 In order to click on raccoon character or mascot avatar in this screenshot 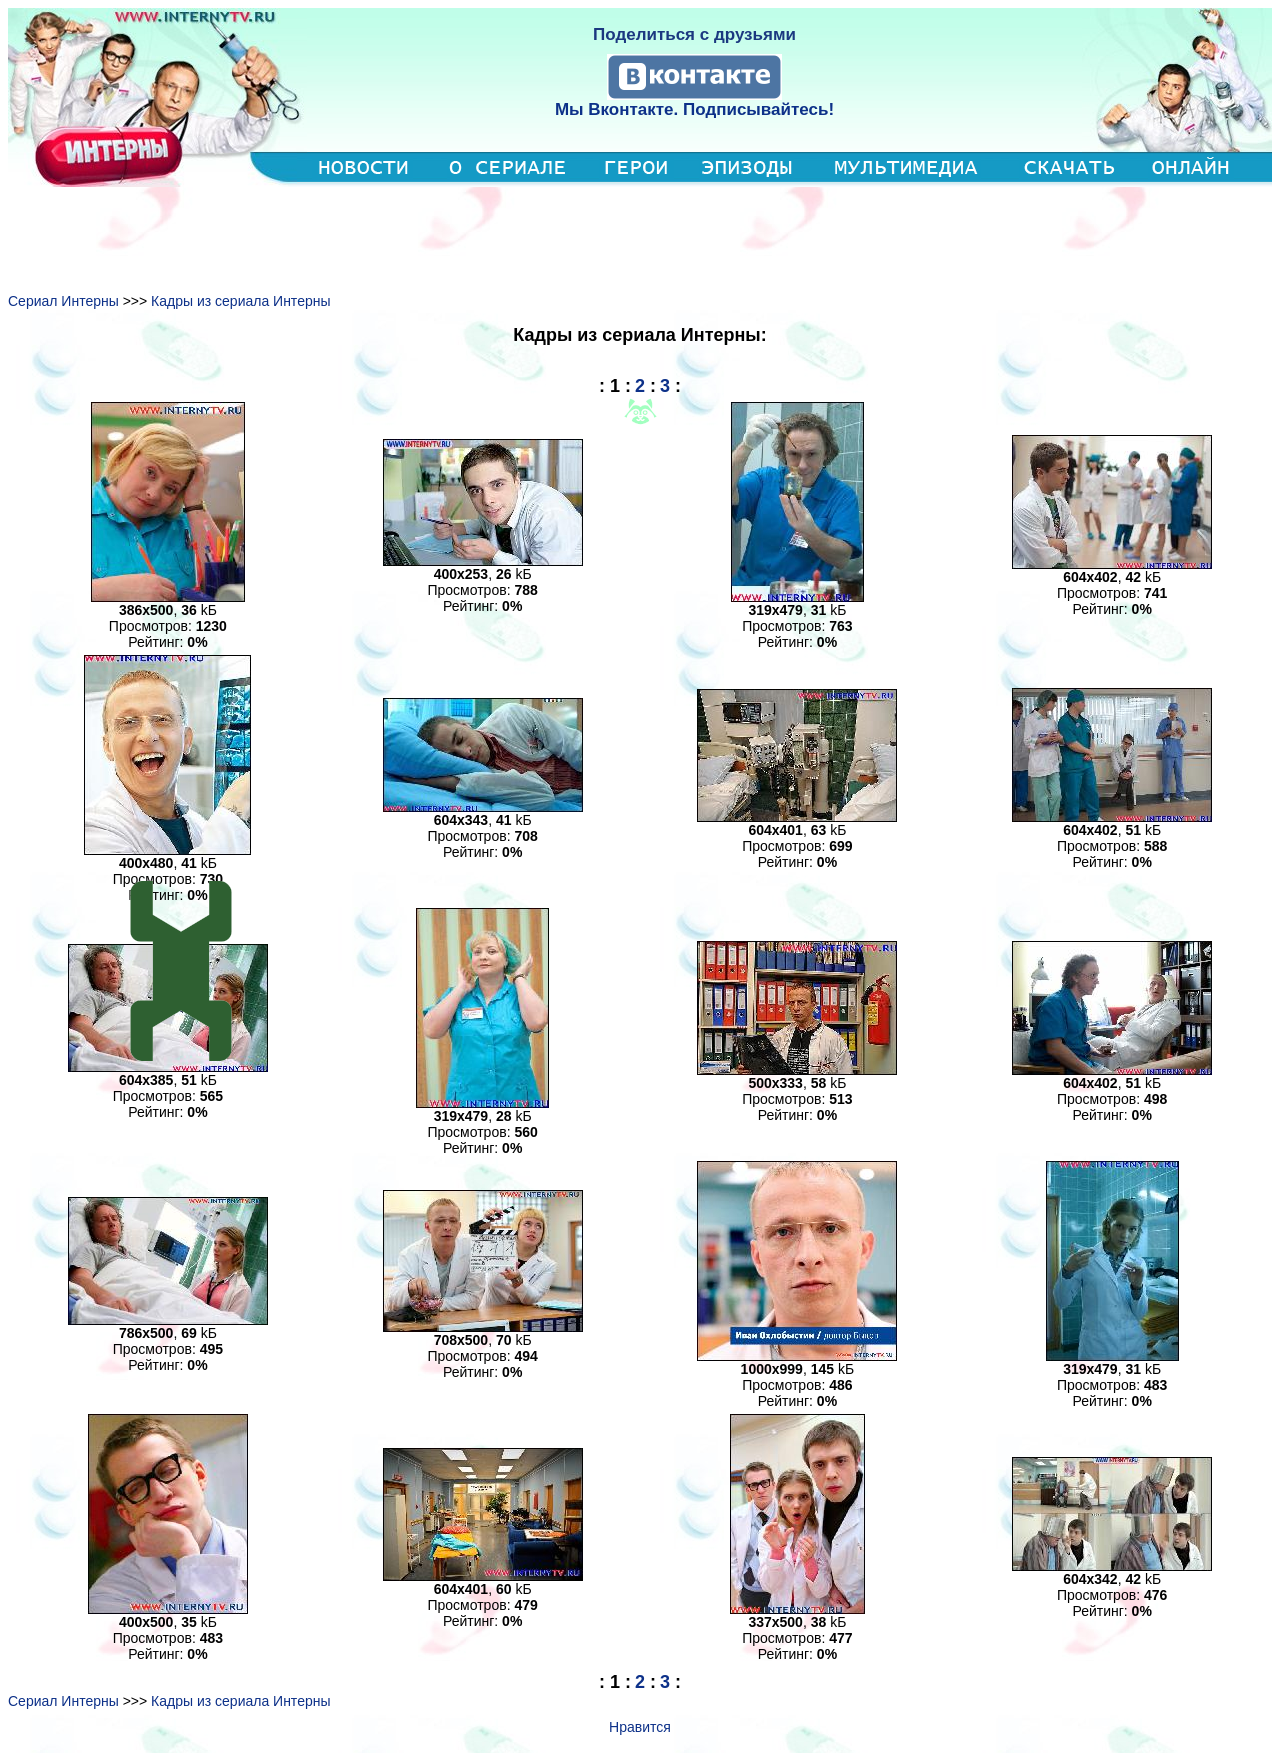, I will do `click(640, 411)`.